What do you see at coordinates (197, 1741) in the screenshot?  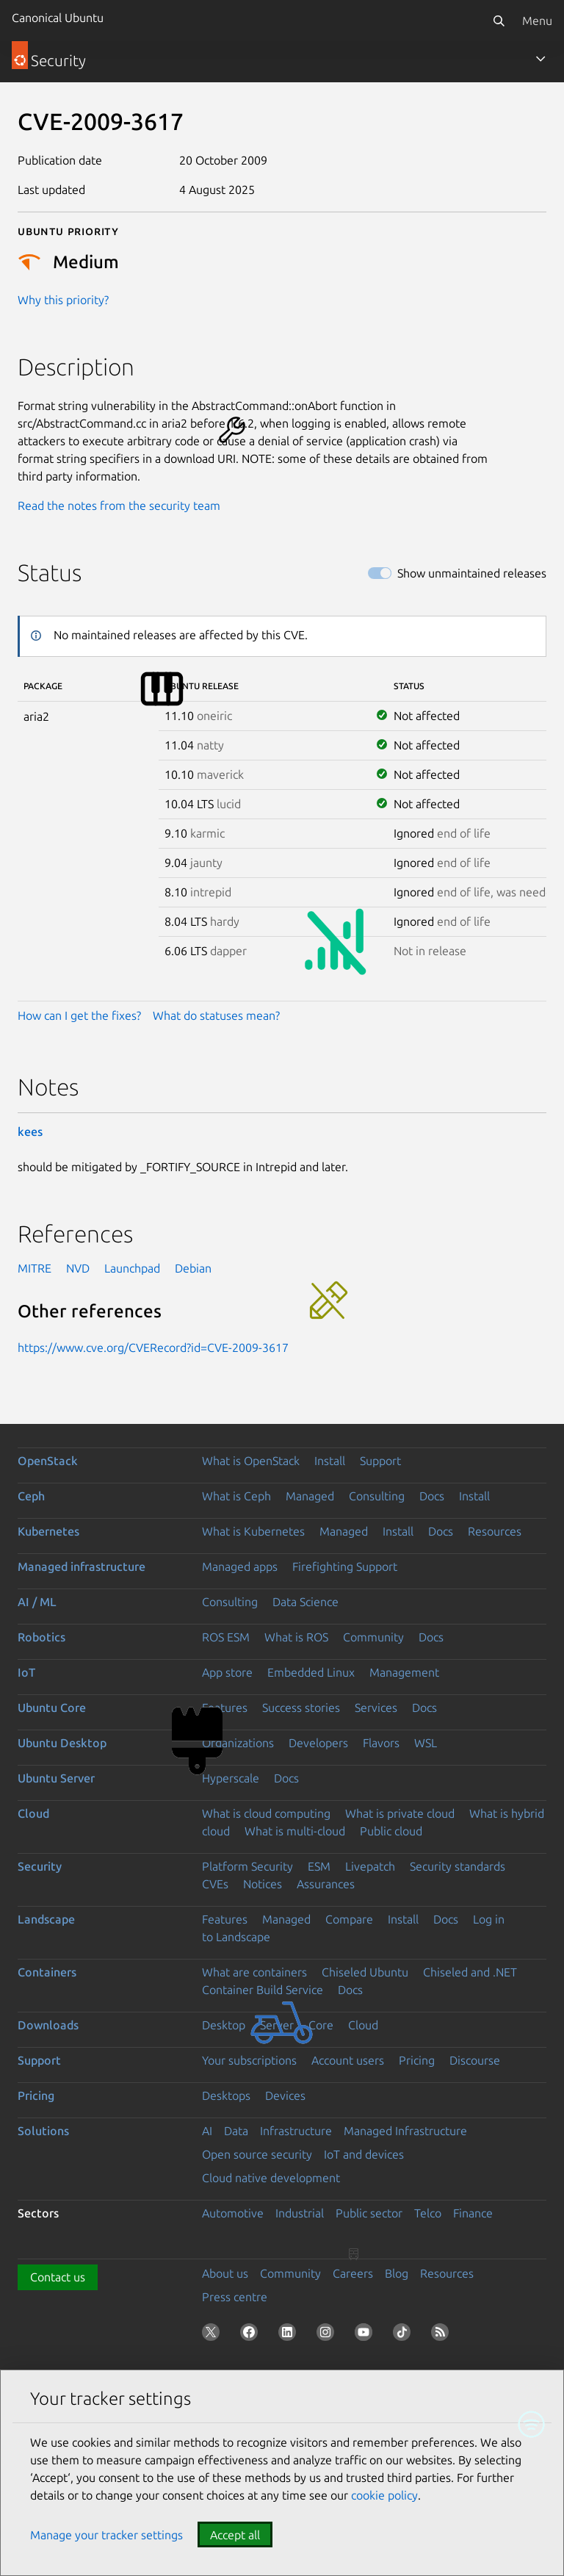 I see `access painting or drawing tools` at bounding box center [197, 1741].